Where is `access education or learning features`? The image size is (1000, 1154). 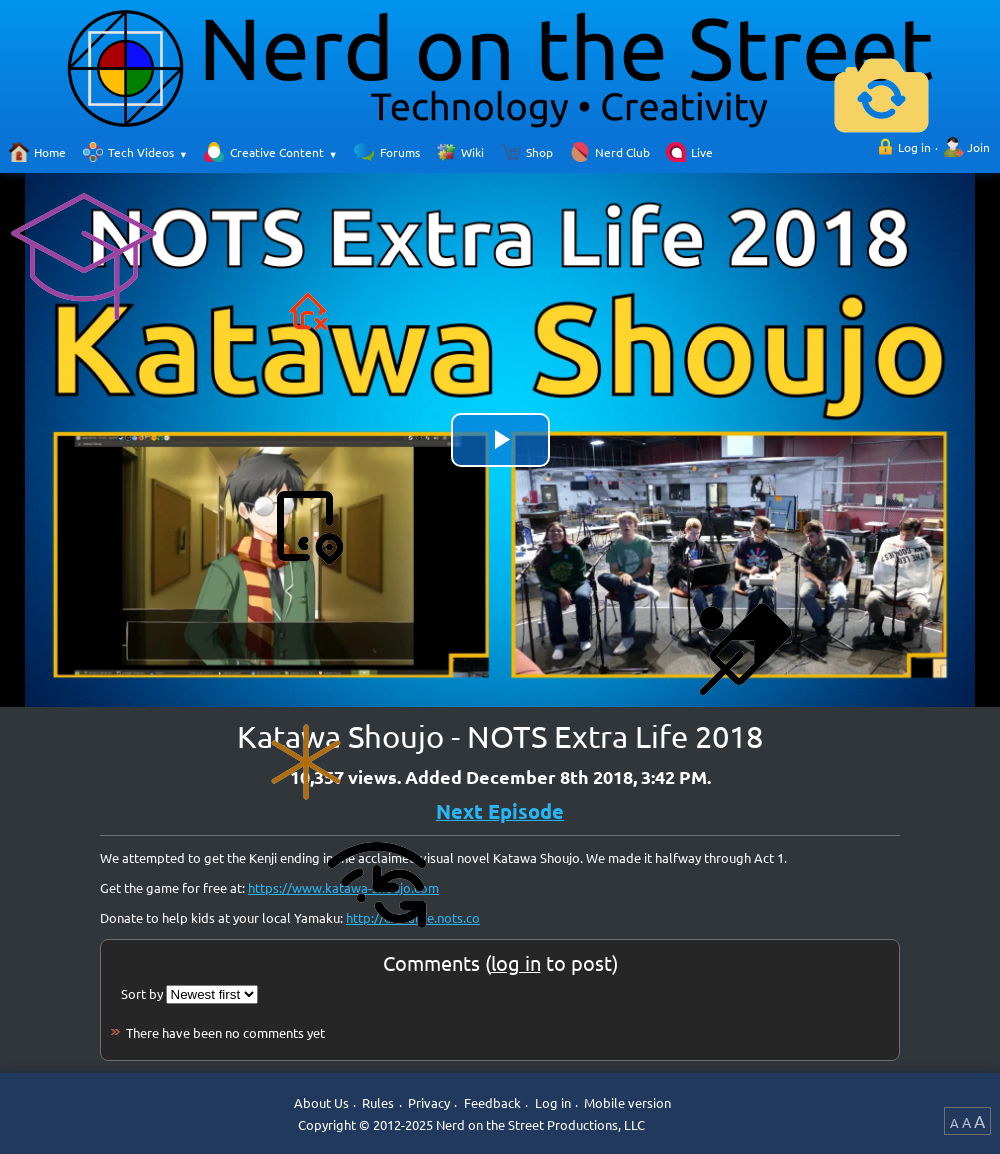
access education or learning features is located at coordinates (84, 252).